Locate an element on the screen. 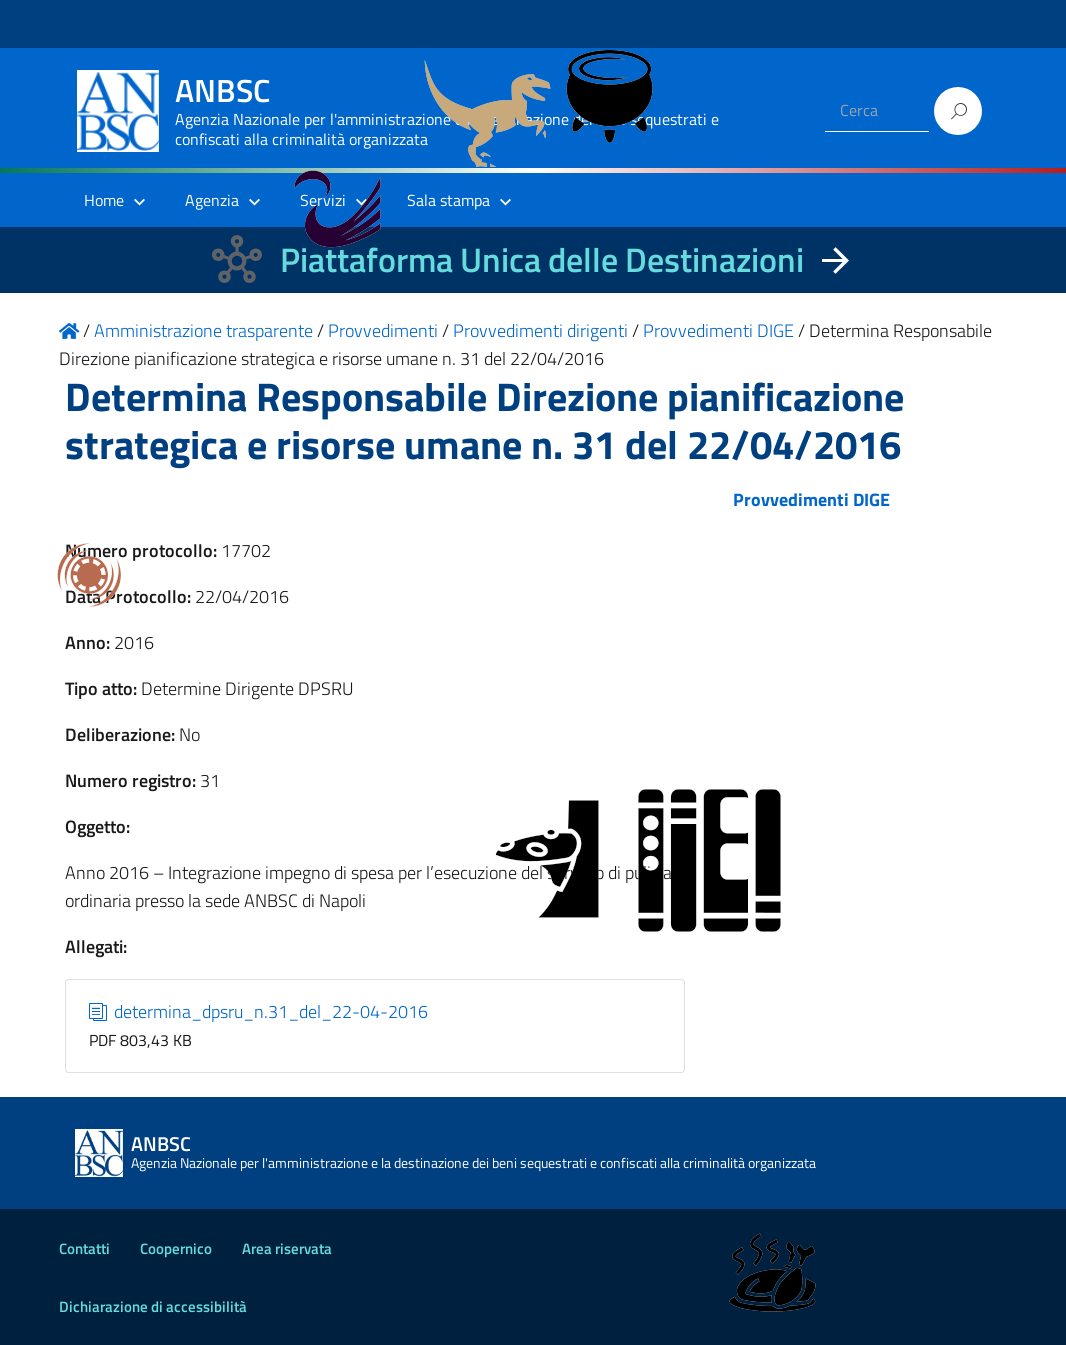 The height and width of the screenshot is (1345, 1066). view roasted chicken recipe is located at coordinates (772, 1272).